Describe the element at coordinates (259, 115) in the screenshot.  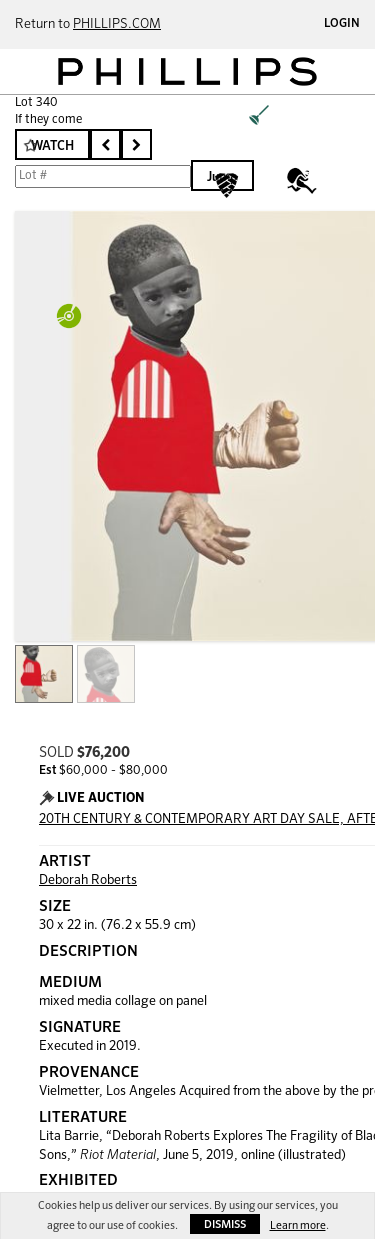
I see `report a plumbing issue or maintenance request` at that location.